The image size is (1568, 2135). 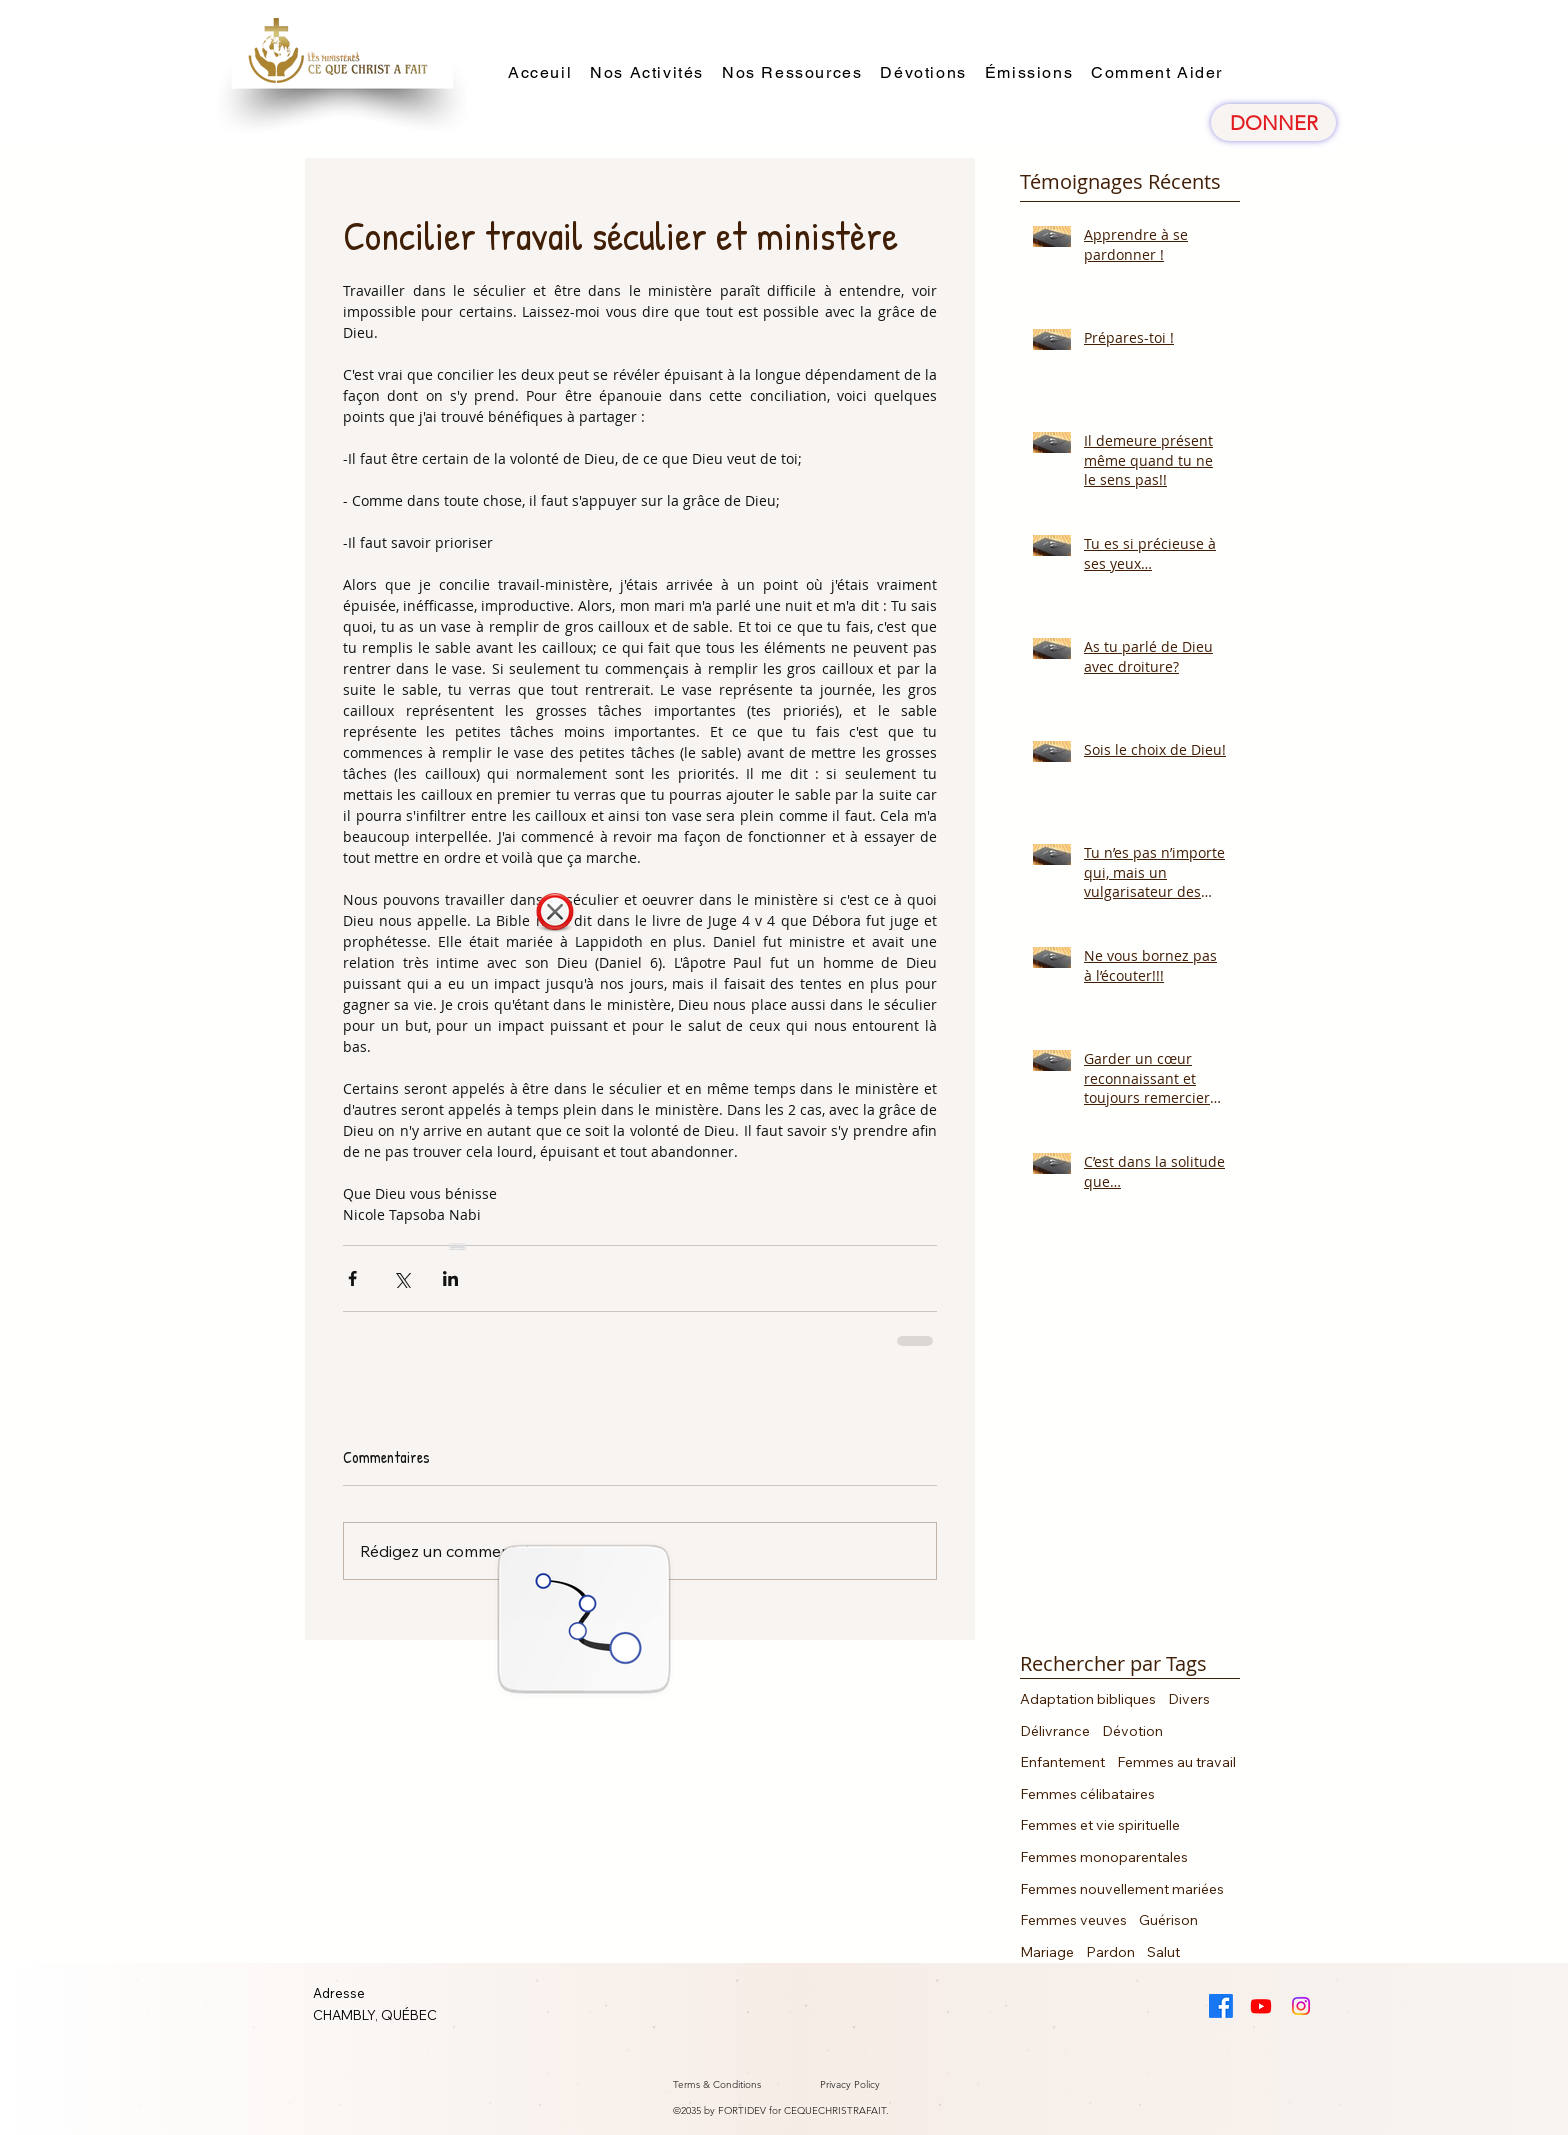 What do you see at coordinates (457, 1246) in the screenshot?
I see `connect a bluetooth keyboard` at bounding box center [457, 1246].